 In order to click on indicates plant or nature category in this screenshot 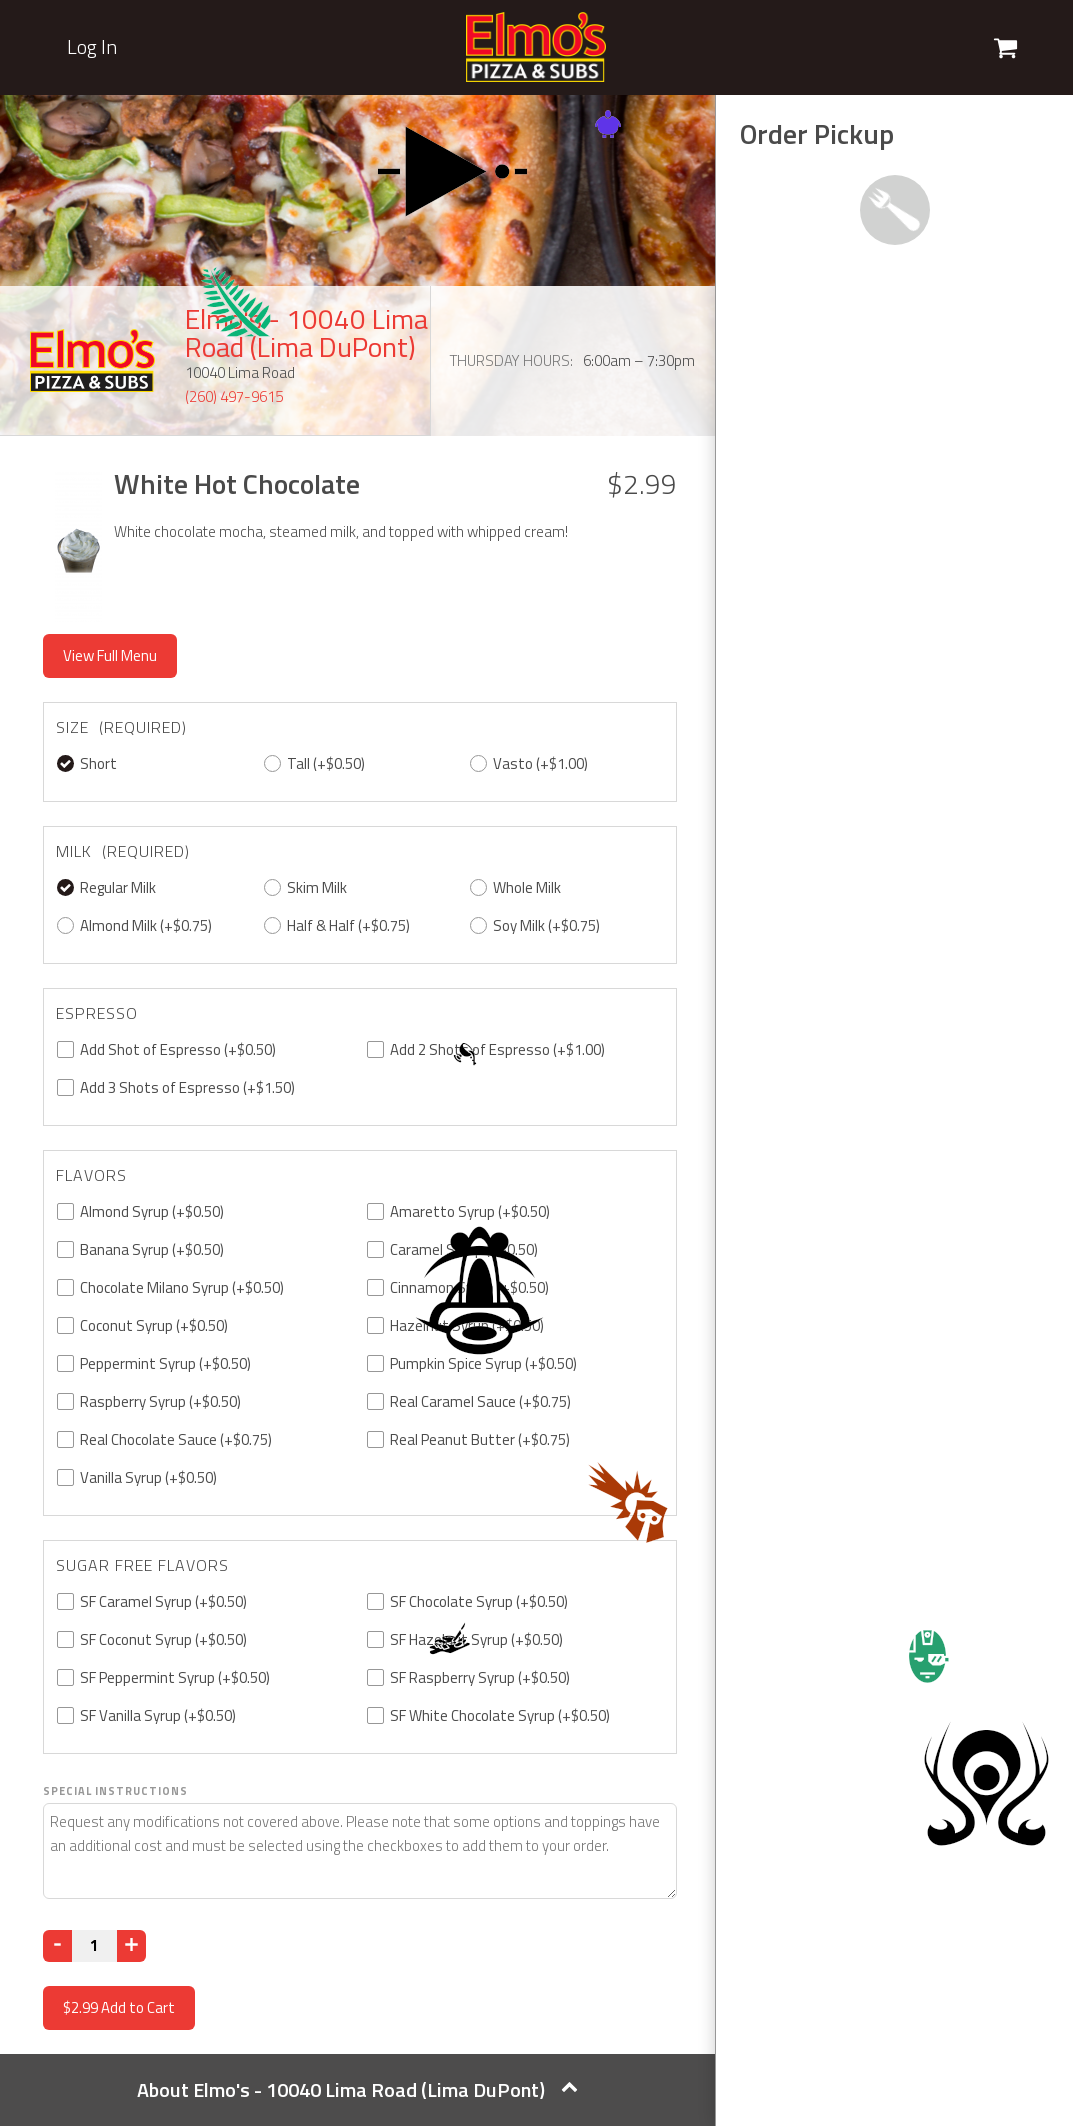, I will do `click(235, 301)`.